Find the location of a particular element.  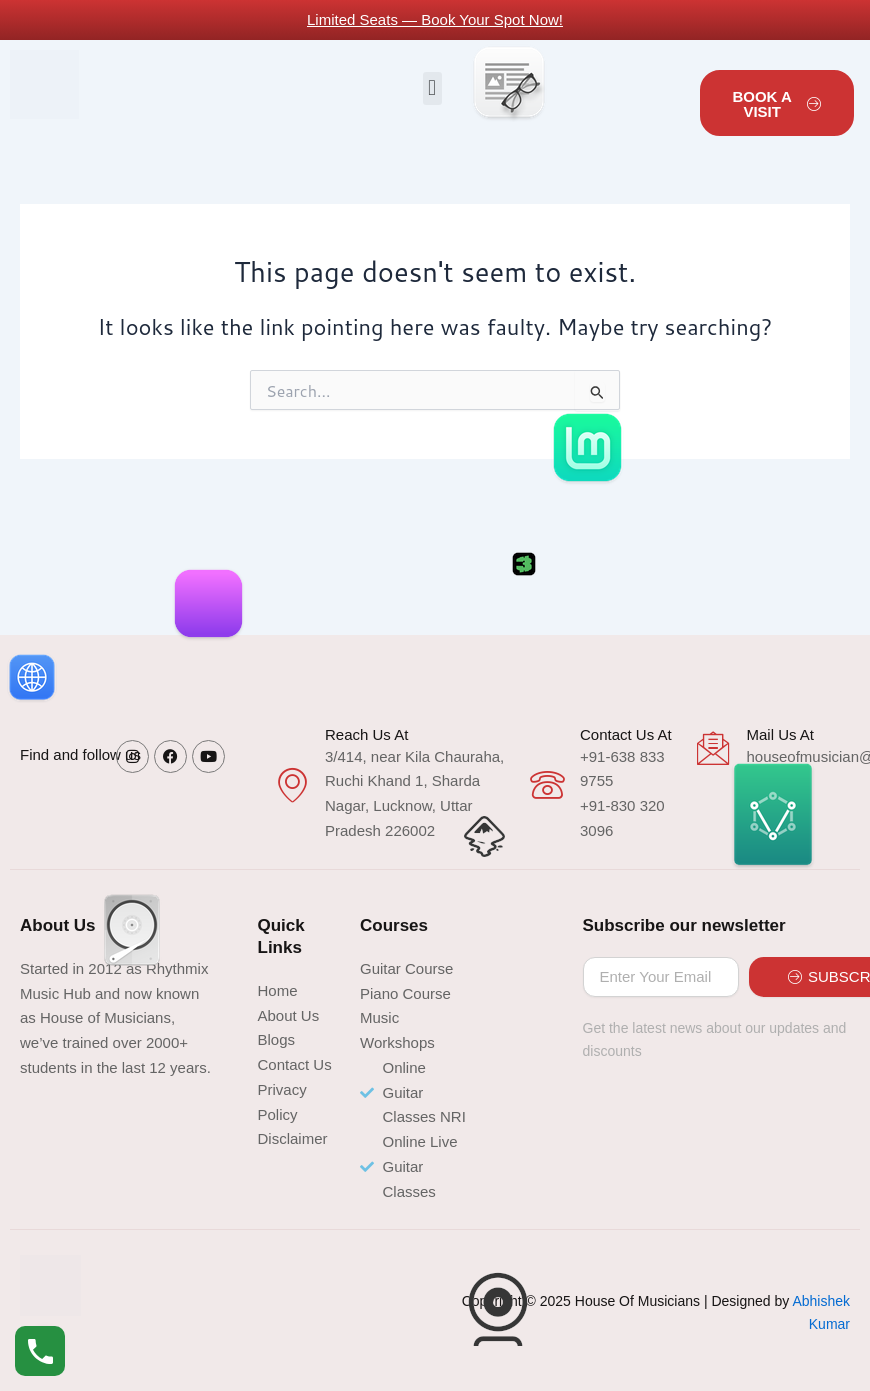

open gnome documents app is located at coordinates (509, 82).